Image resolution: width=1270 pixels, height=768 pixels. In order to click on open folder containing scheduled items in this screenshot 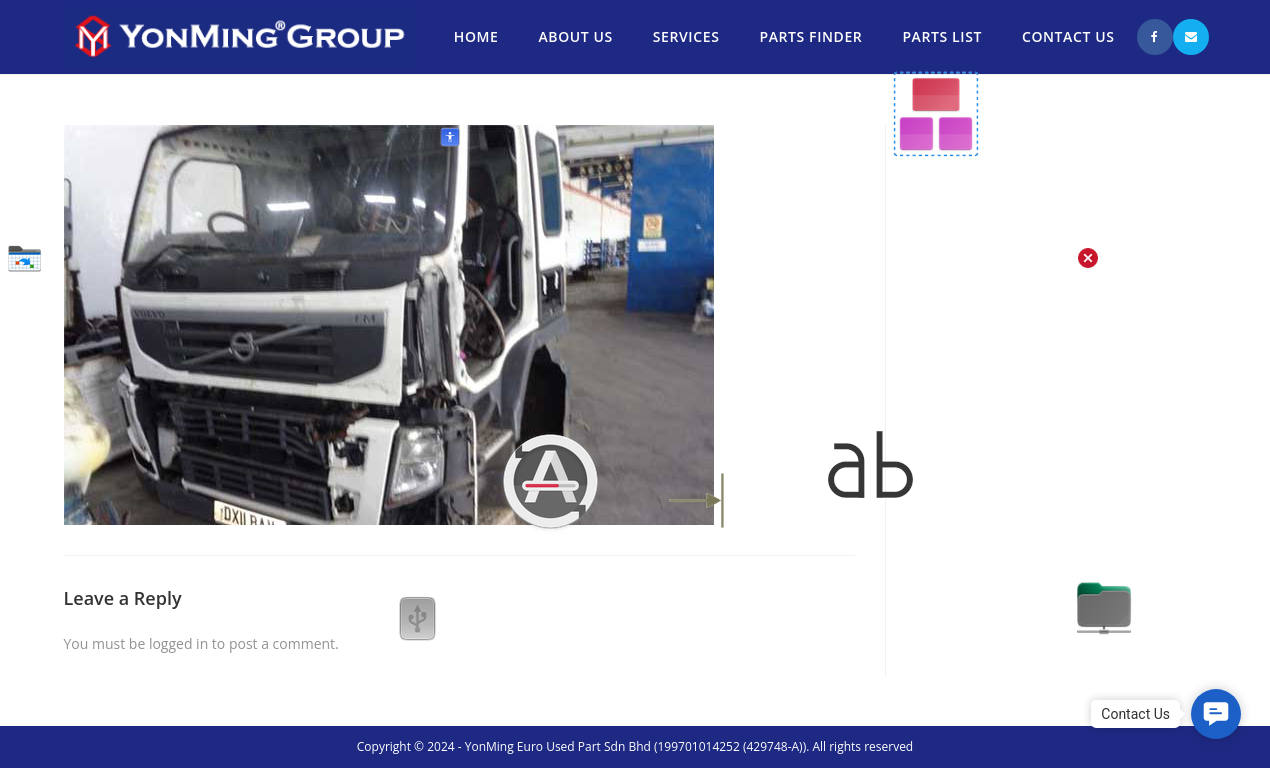, I will do `click(24, 259)`.